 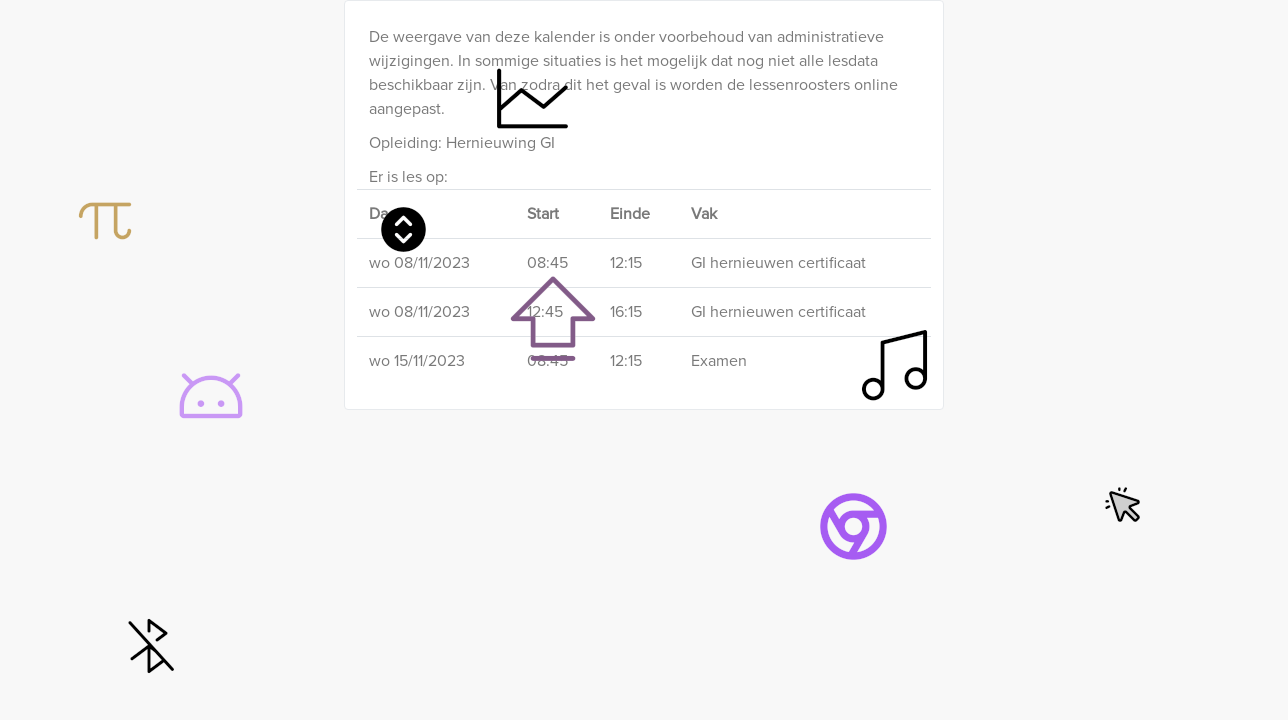 I want to click on bluetooth is disabled or turned off, so click(x=149, y=646).